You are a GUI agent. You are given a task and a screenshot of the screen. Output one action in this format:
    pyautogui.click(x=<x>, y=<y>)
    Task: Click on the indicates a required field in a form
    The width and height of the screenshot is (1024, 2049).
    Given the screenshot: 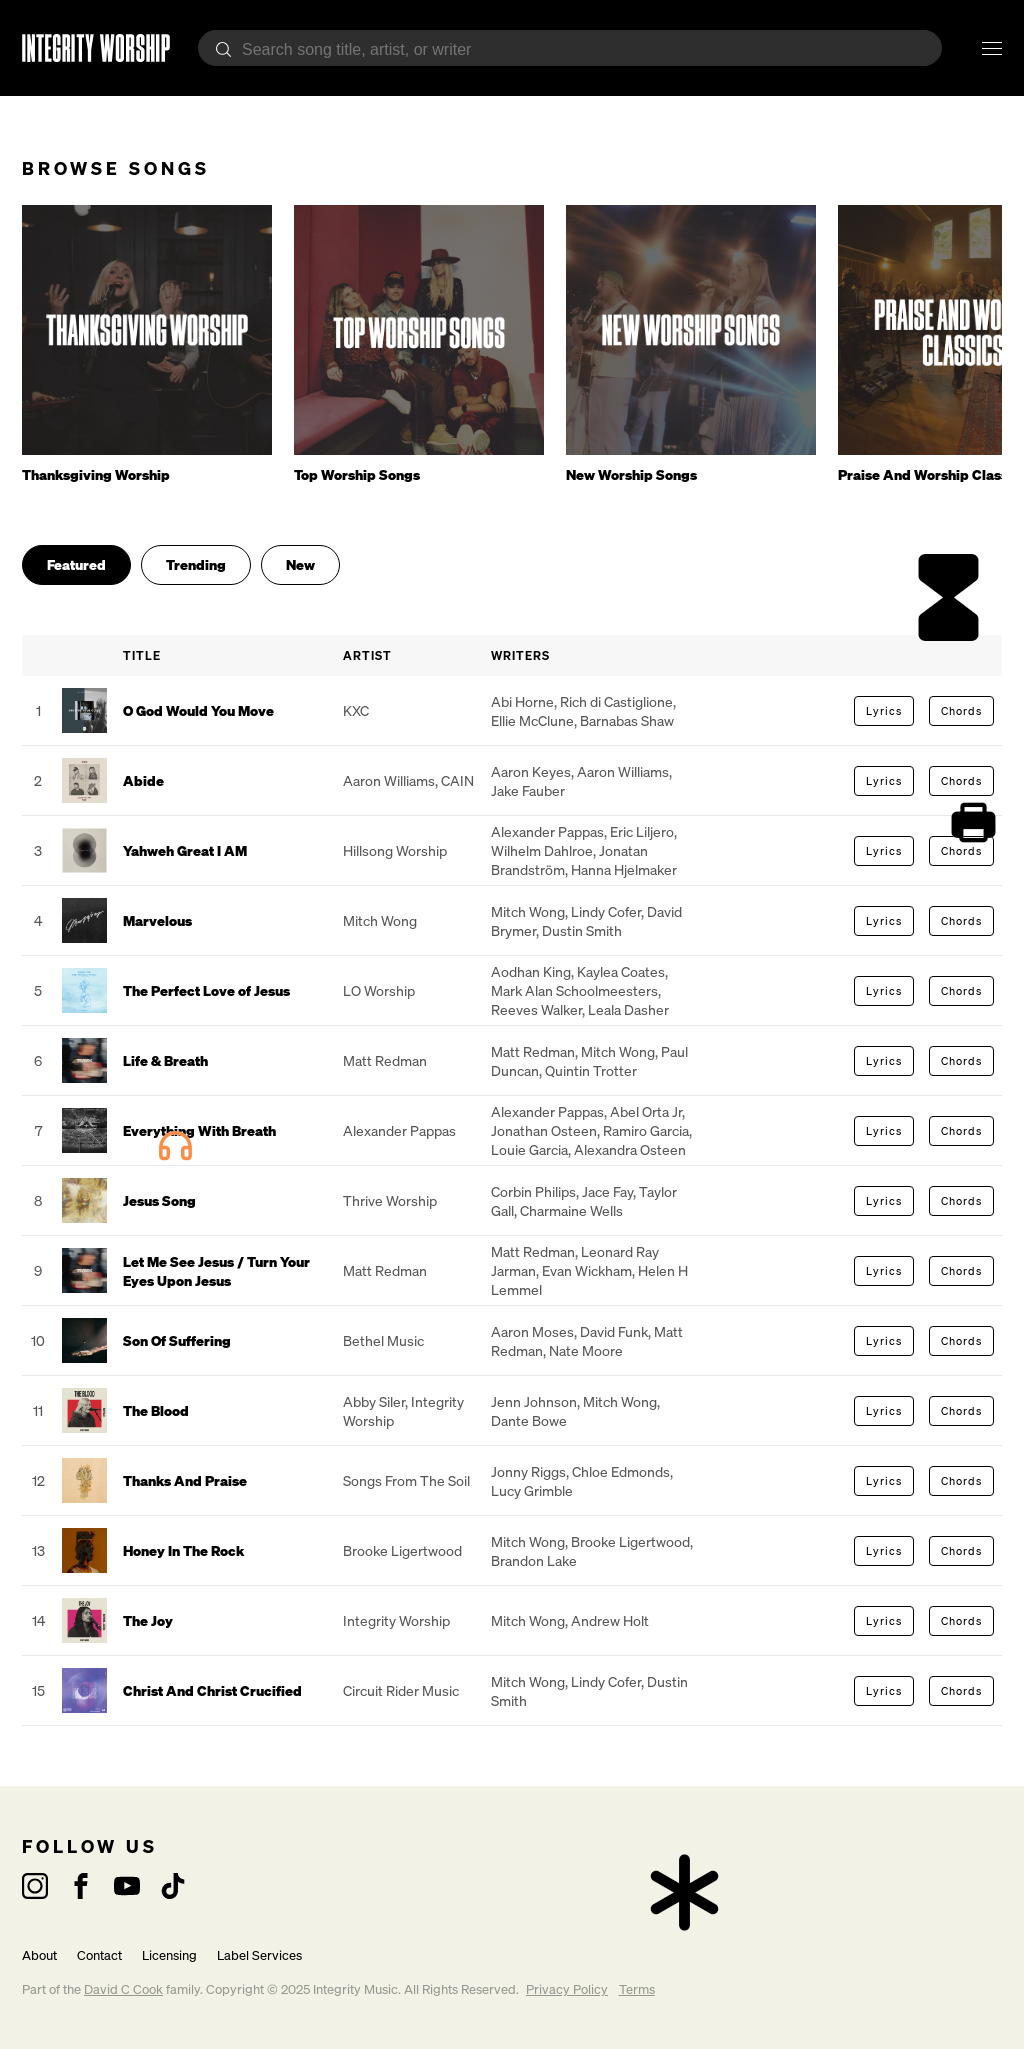 What is the action you would take?
    pyautogui.click(x=684, y=1892)
    